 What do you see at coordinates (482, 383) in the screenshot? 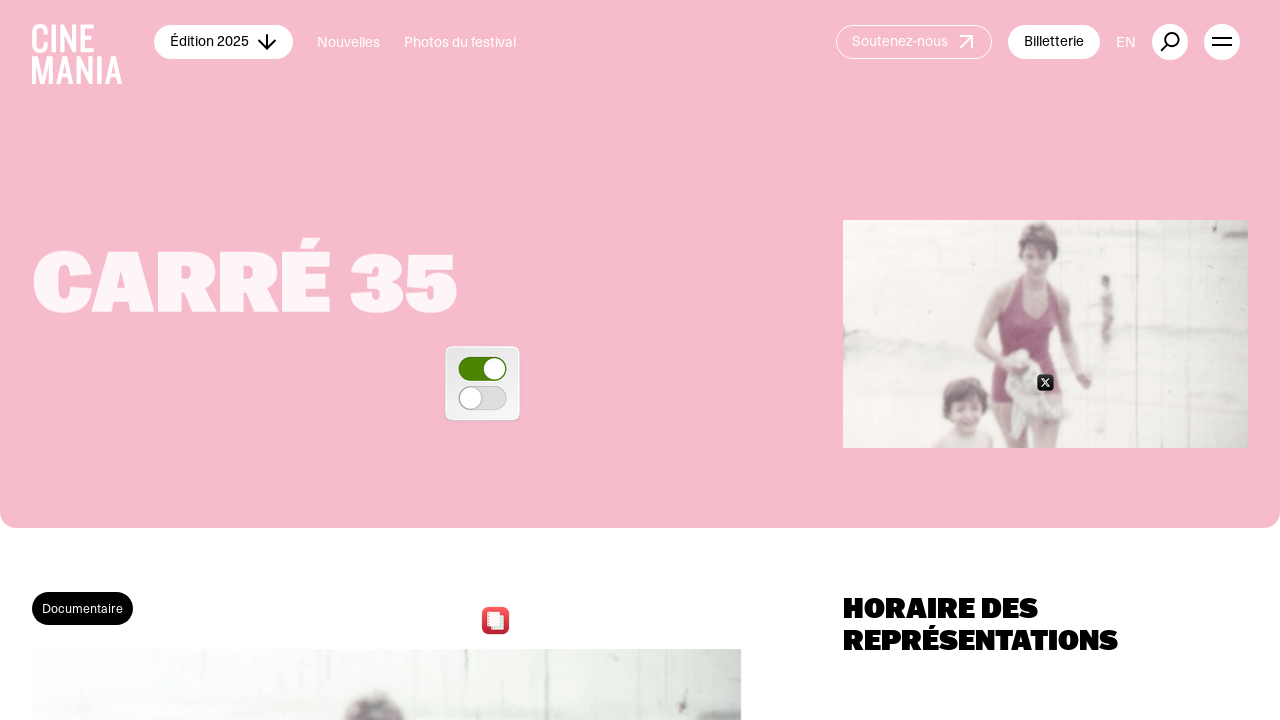
I see `open unity tweak tool settings` at bounding box center [482, 383].